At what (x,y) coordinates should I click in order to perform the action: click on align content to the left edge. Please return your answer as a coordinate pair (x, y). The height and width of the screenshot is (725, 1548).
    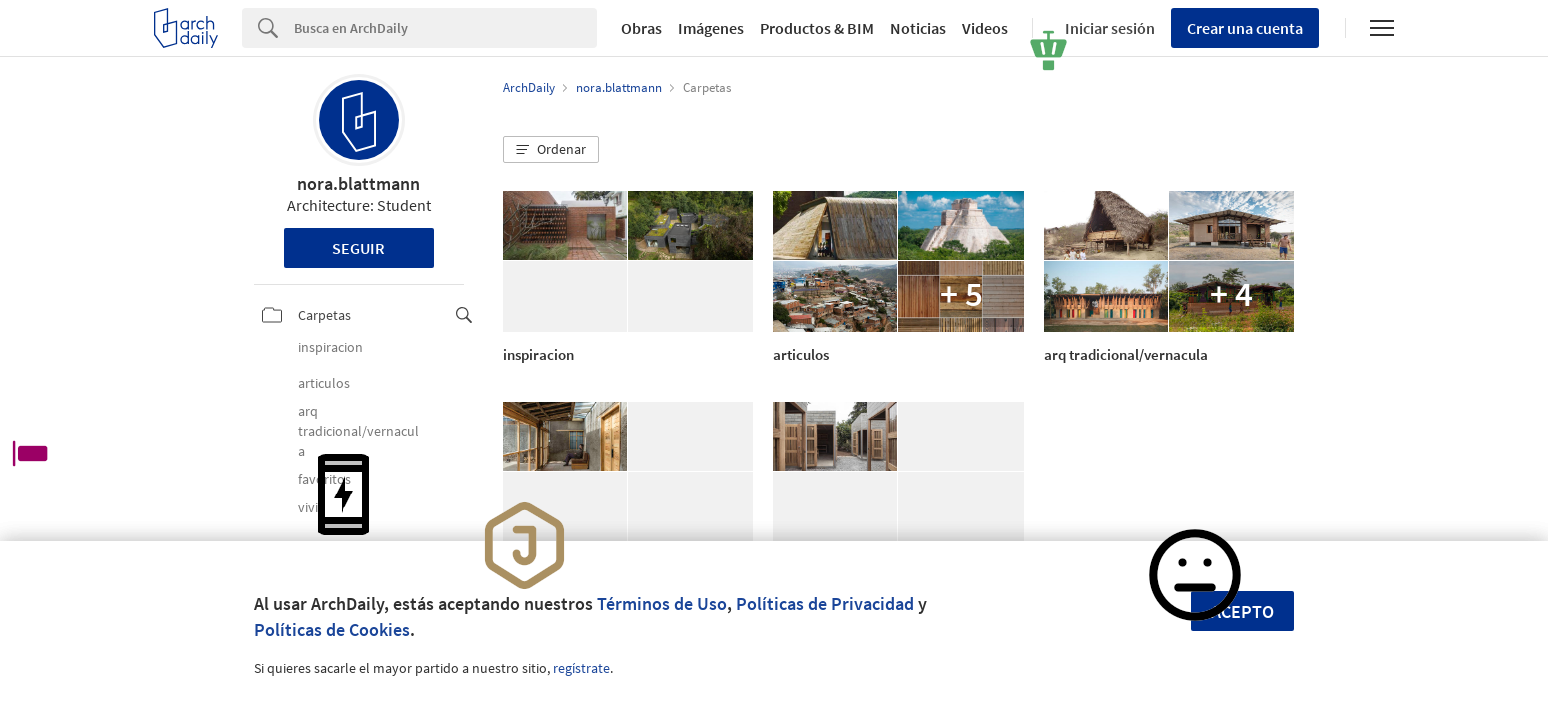
    Looking at the image, I should click on (29, 453).